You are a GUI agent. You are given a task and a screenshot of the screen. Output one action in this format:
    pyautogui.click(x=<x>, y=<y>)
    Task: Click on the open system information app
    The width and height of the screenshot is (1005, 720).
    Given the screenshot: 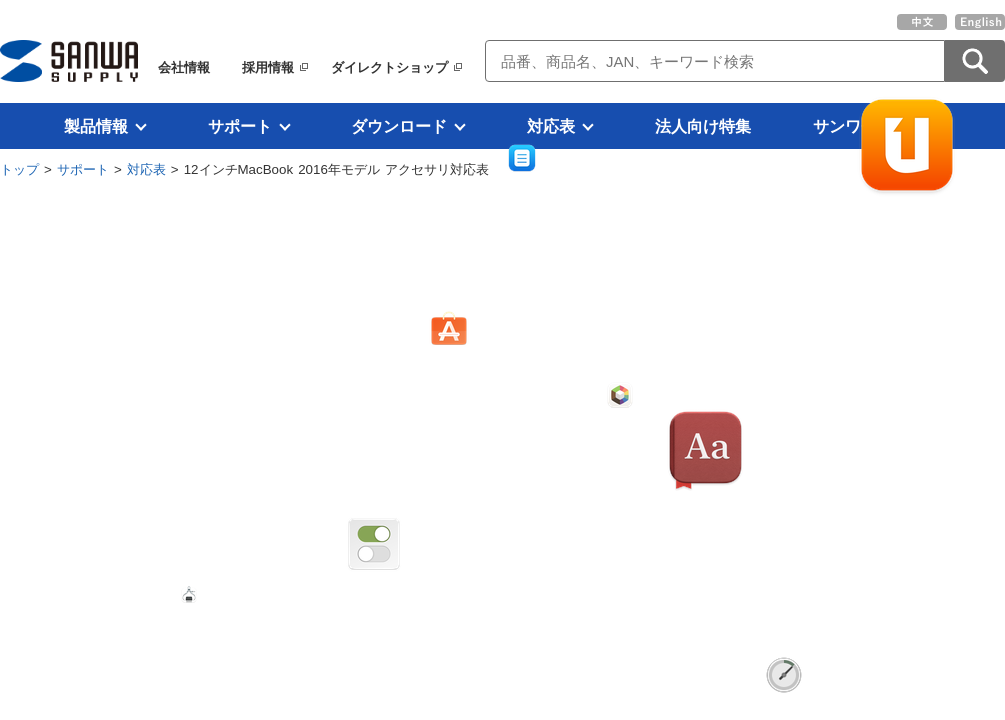 What is the action you would take?
    pyautogui.click(x=189, y=595)
    